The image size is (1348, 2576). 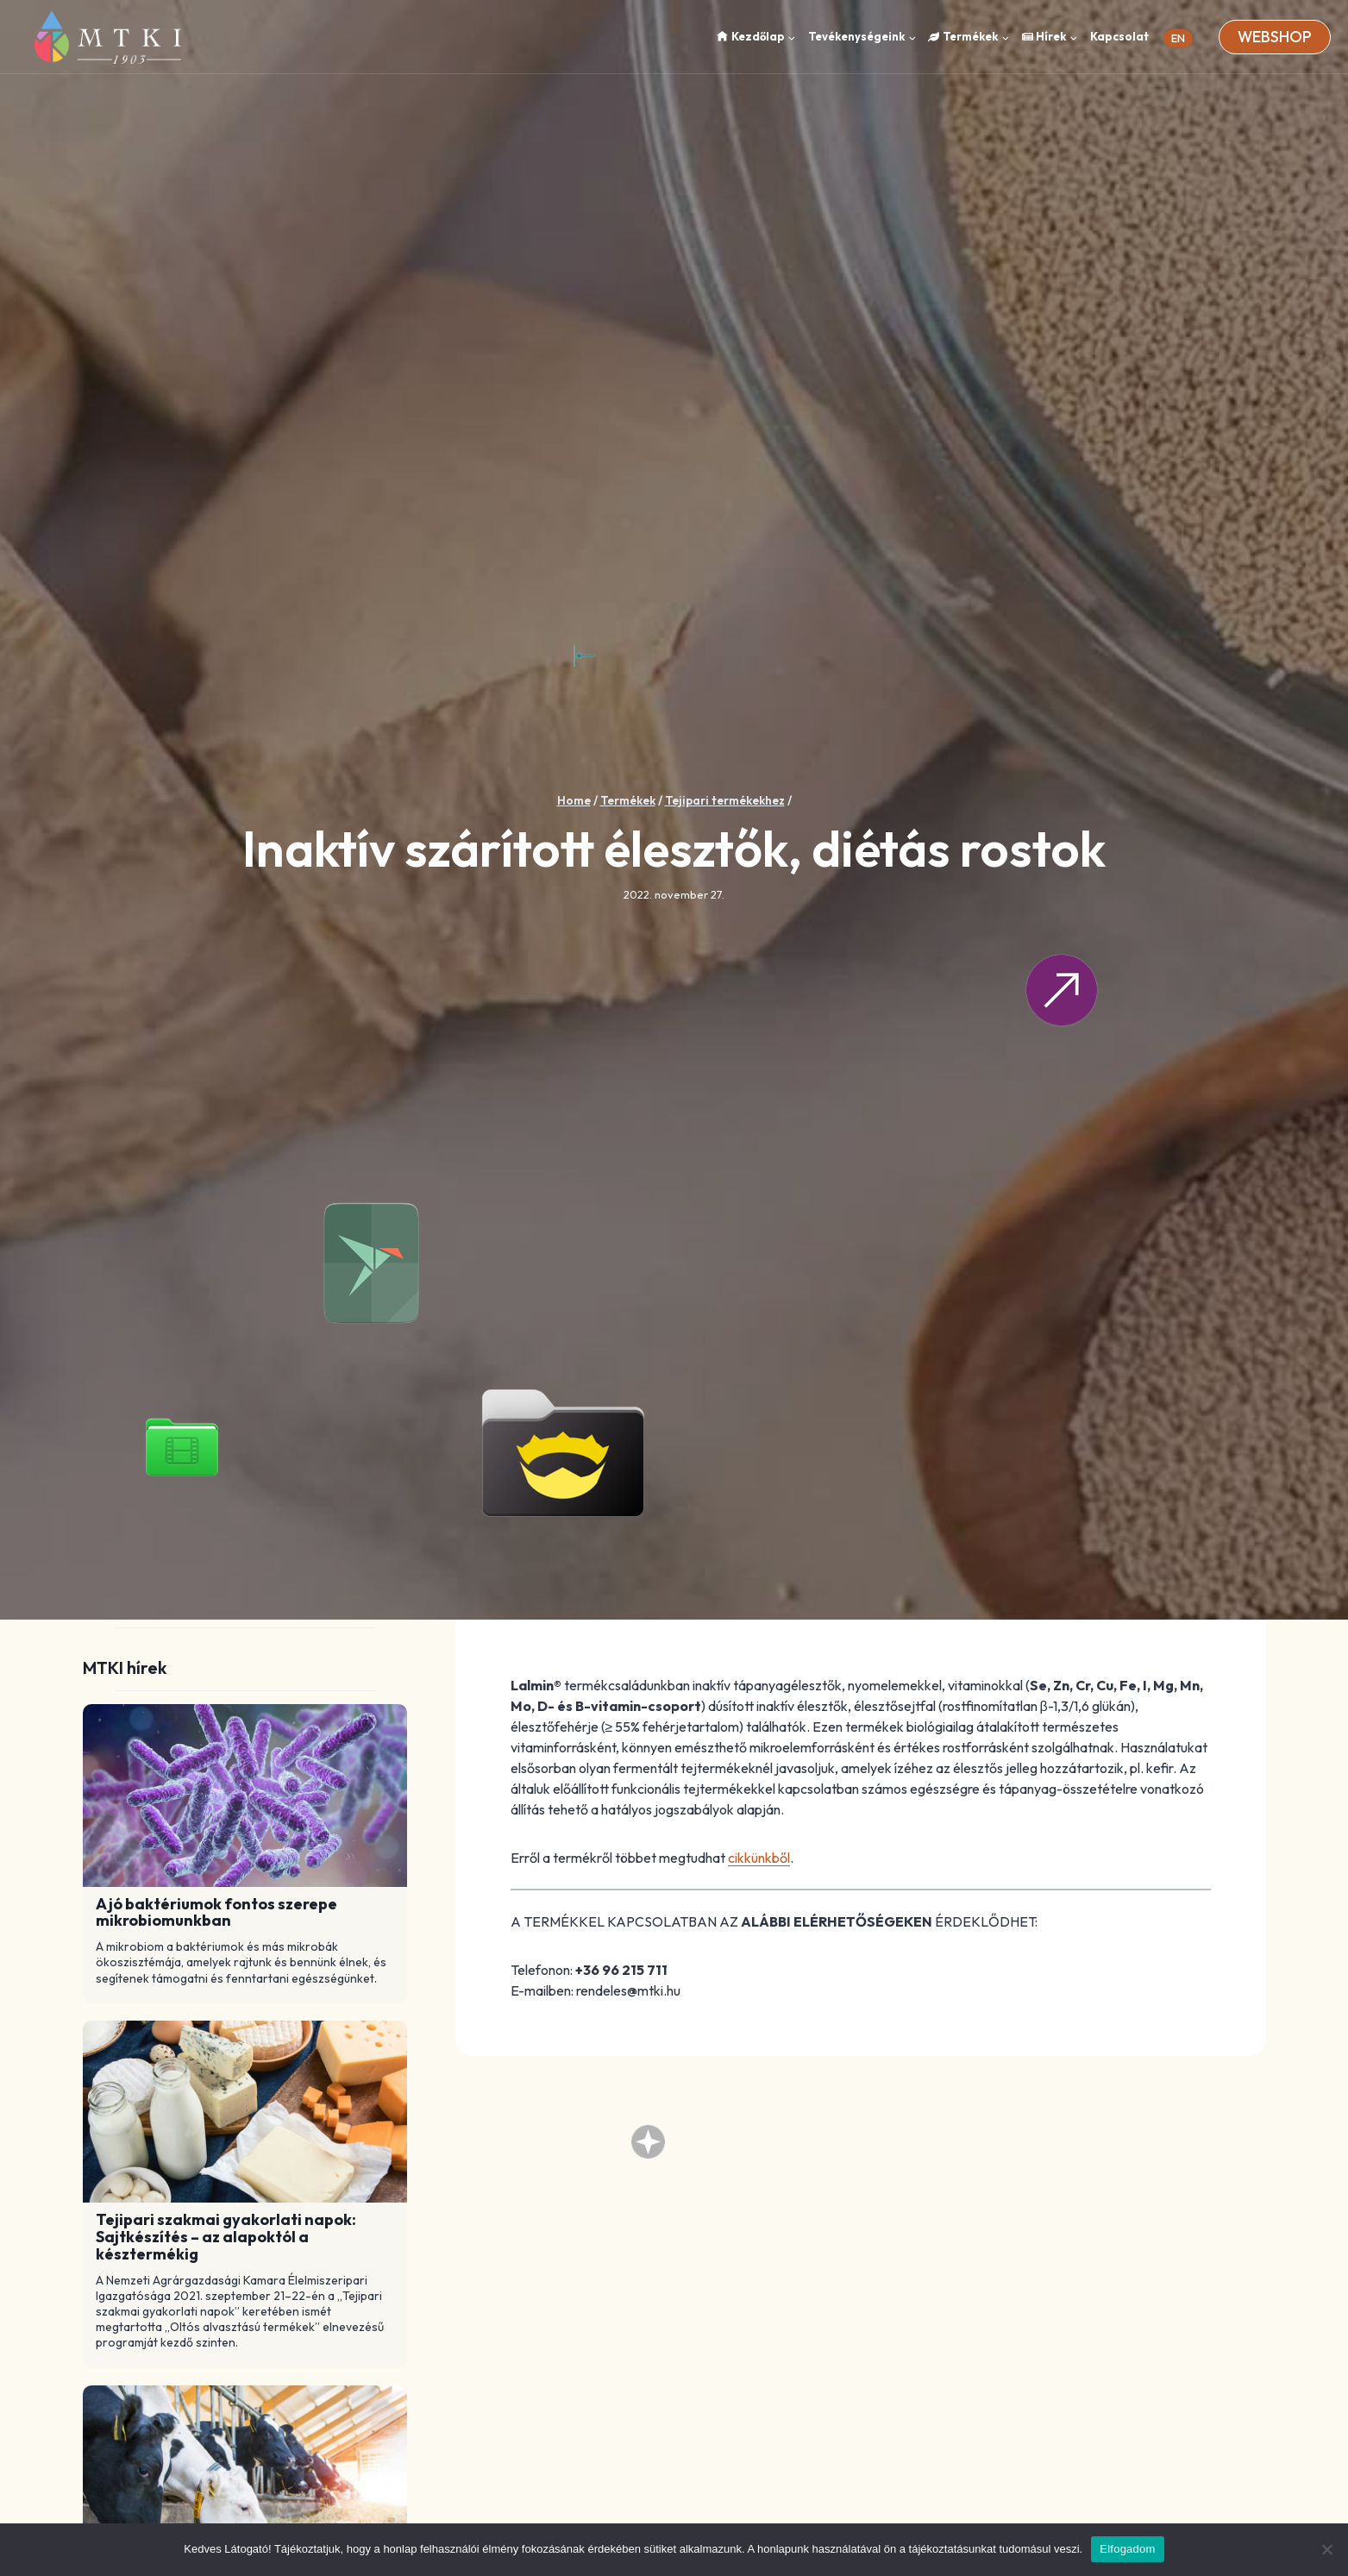 What do you see at coordinates (182, 1447) in the screenshot?
I see `open your videos folder` at bounding box center [182, 1447].